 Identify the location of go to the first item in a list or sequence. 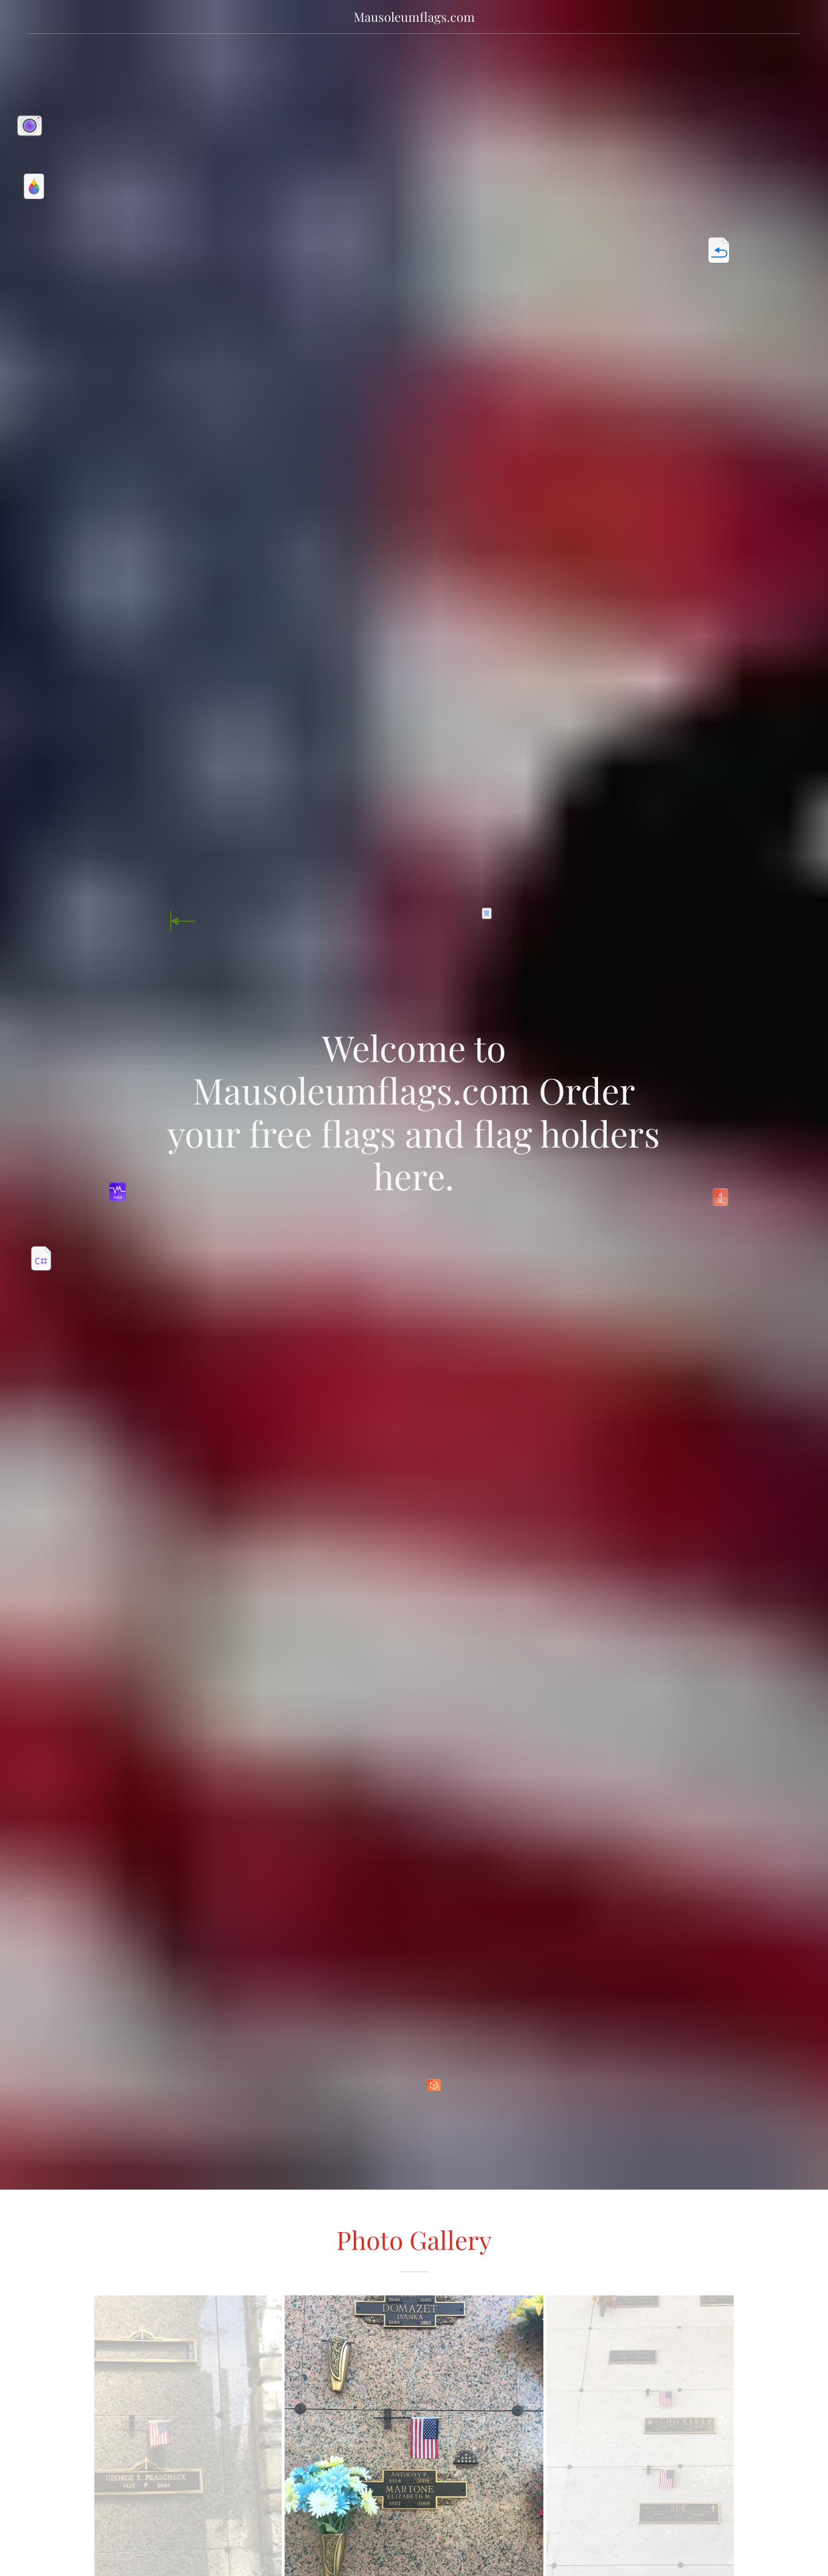
(183, 921).